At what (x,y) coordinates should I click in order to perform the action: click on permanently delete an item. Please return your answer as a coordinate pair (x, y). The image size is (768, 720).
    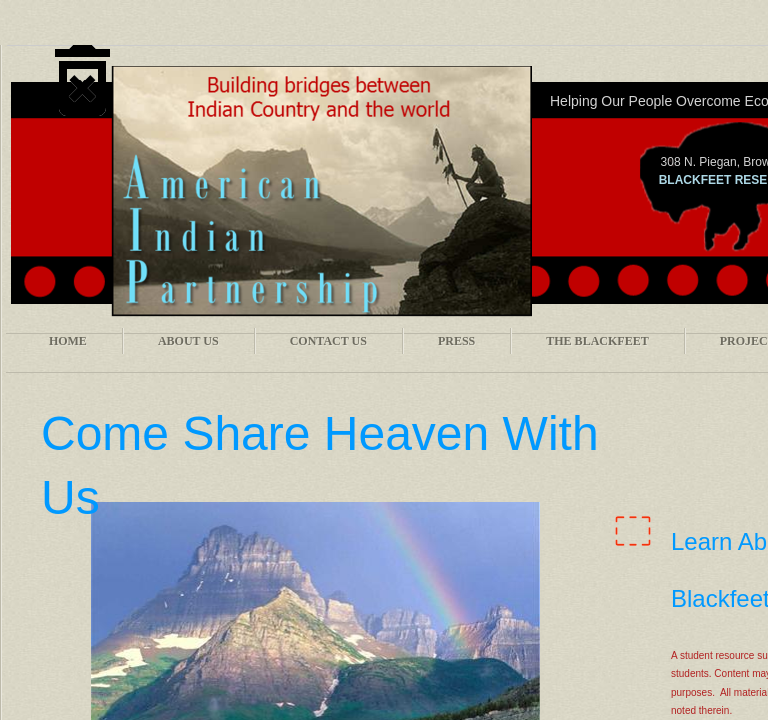
    Looking at the image, I should click on (82, 80).